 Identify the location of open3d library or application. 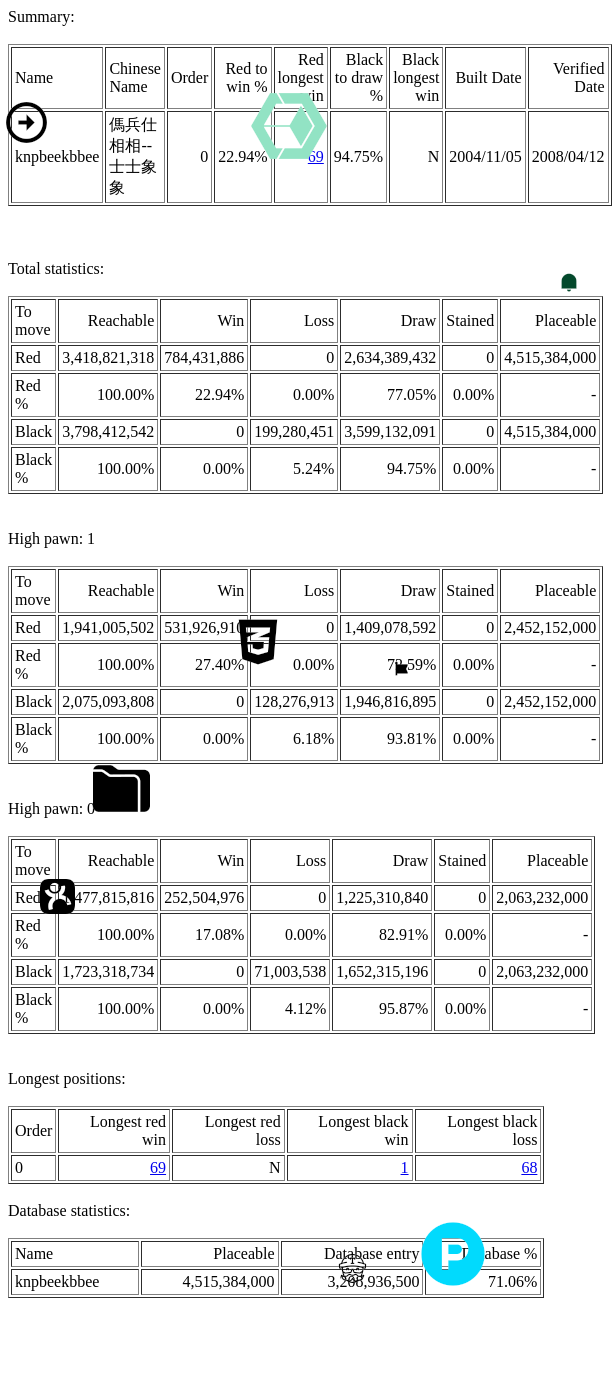
(289, 126).